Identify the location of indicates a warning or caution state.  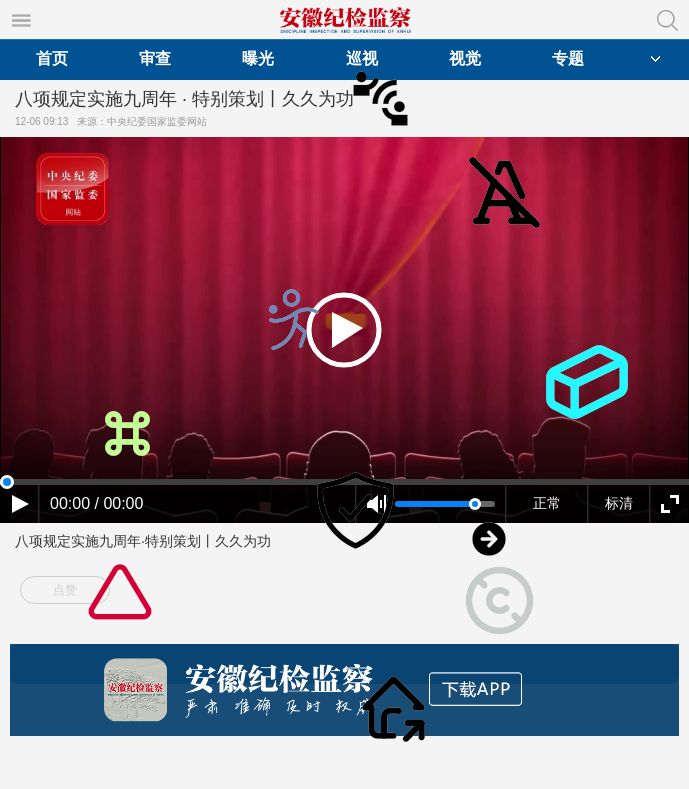
(120, 592).